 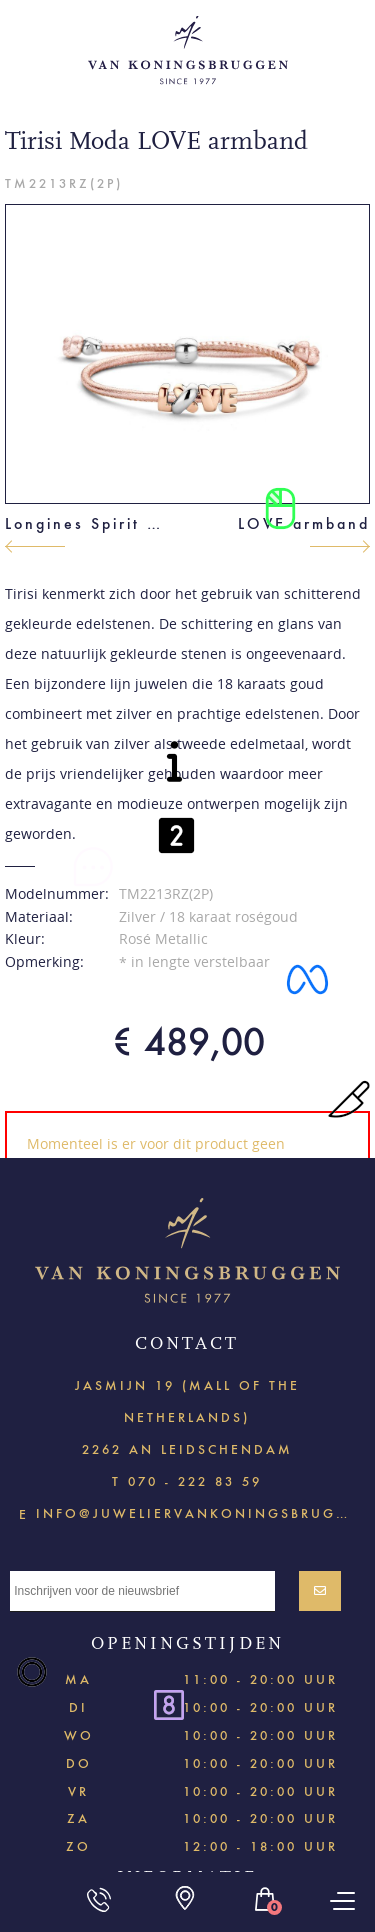 What do you see at coordinates (349, 1100) in the screenshot?
I see `access cutting or slicing tools` at bounding box center [349, 1100].